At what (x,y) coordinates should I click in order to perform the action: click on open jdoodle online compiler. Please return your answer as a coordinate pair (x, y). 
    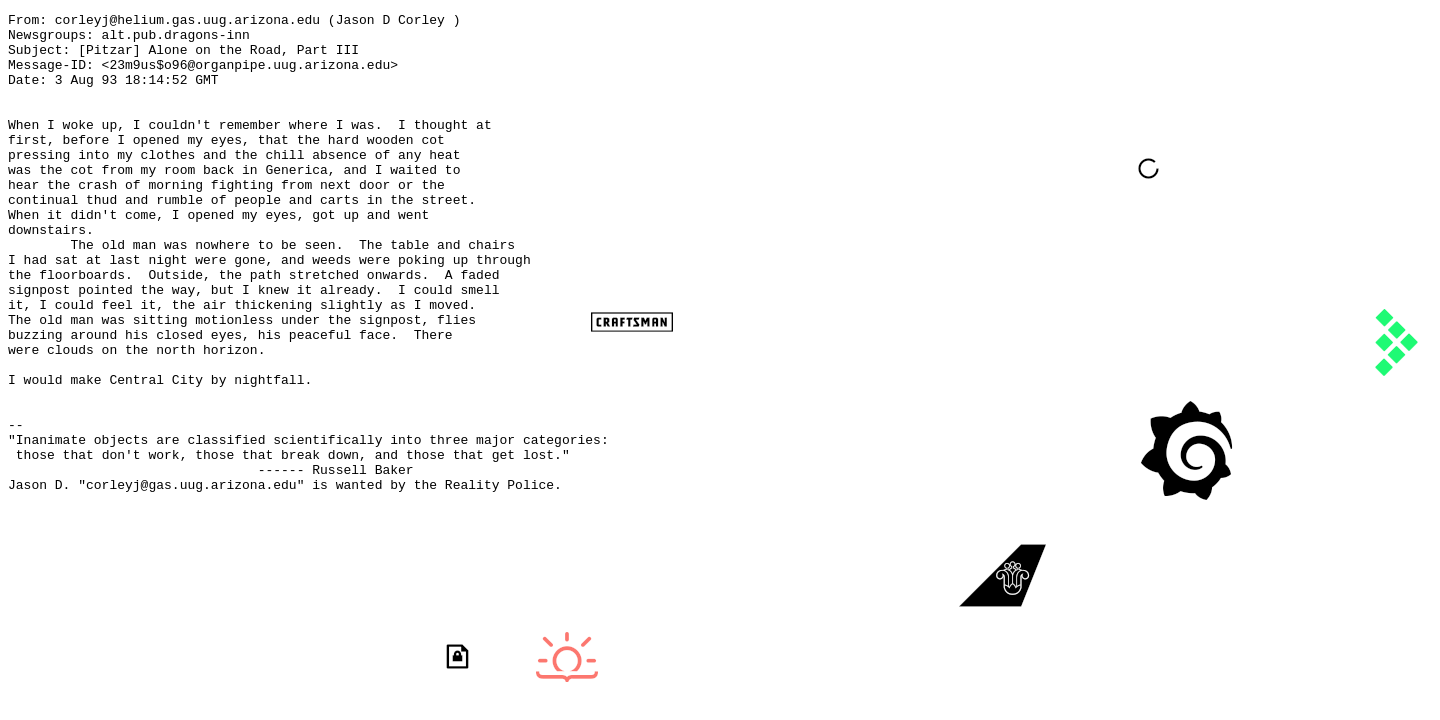
    Looking at the image, I should click on (567, 657).